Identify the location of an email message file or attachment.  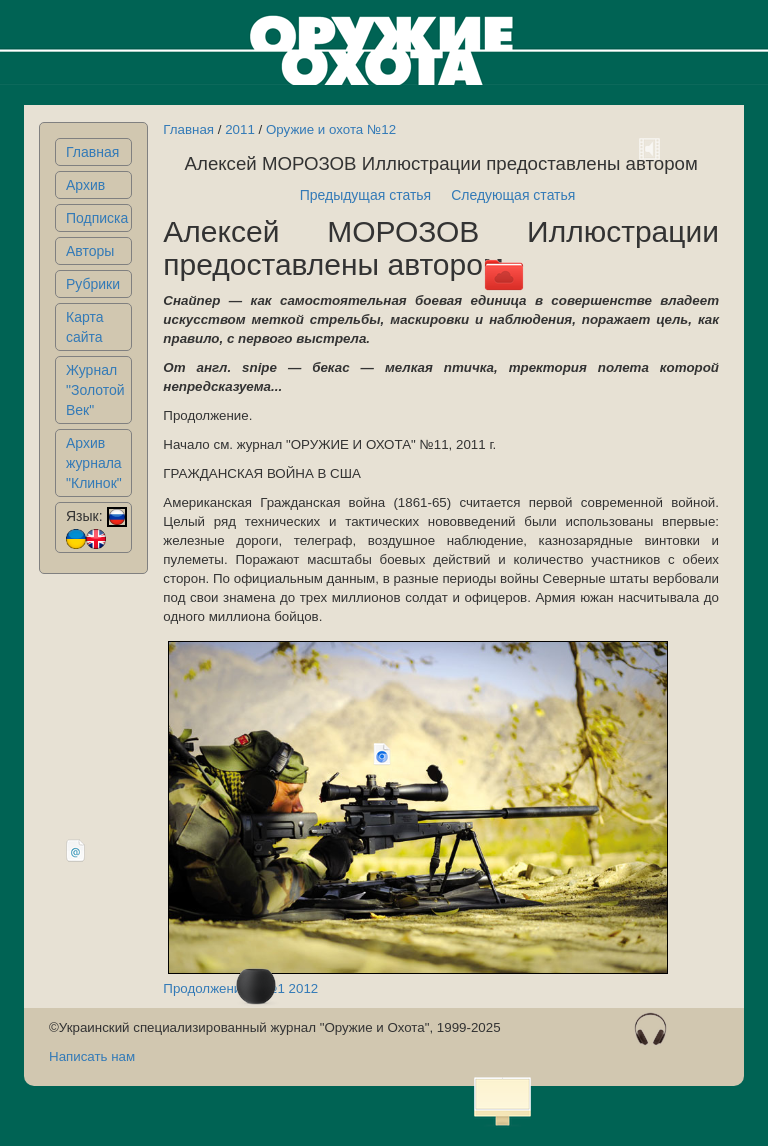
(75, 850).